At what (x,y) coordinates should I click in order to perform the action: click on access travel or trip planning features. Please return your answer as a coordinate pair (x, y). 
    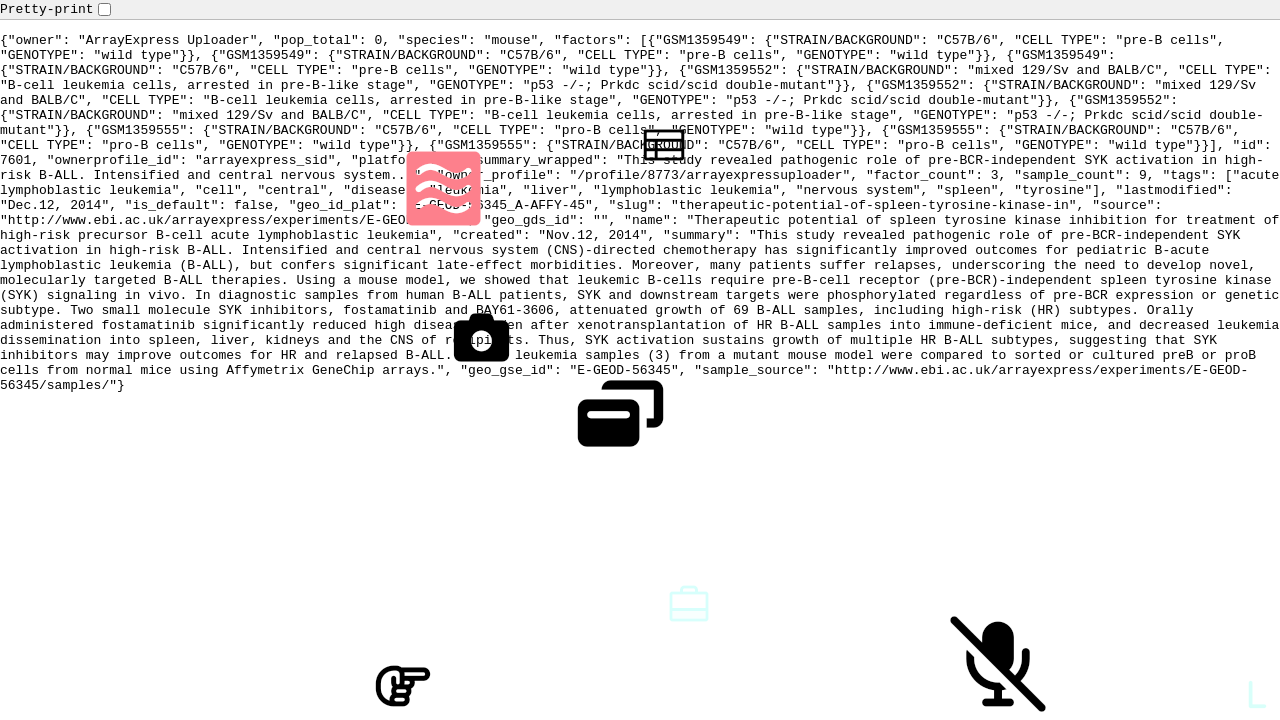
    Looking at the image, I should click on (689, 605).